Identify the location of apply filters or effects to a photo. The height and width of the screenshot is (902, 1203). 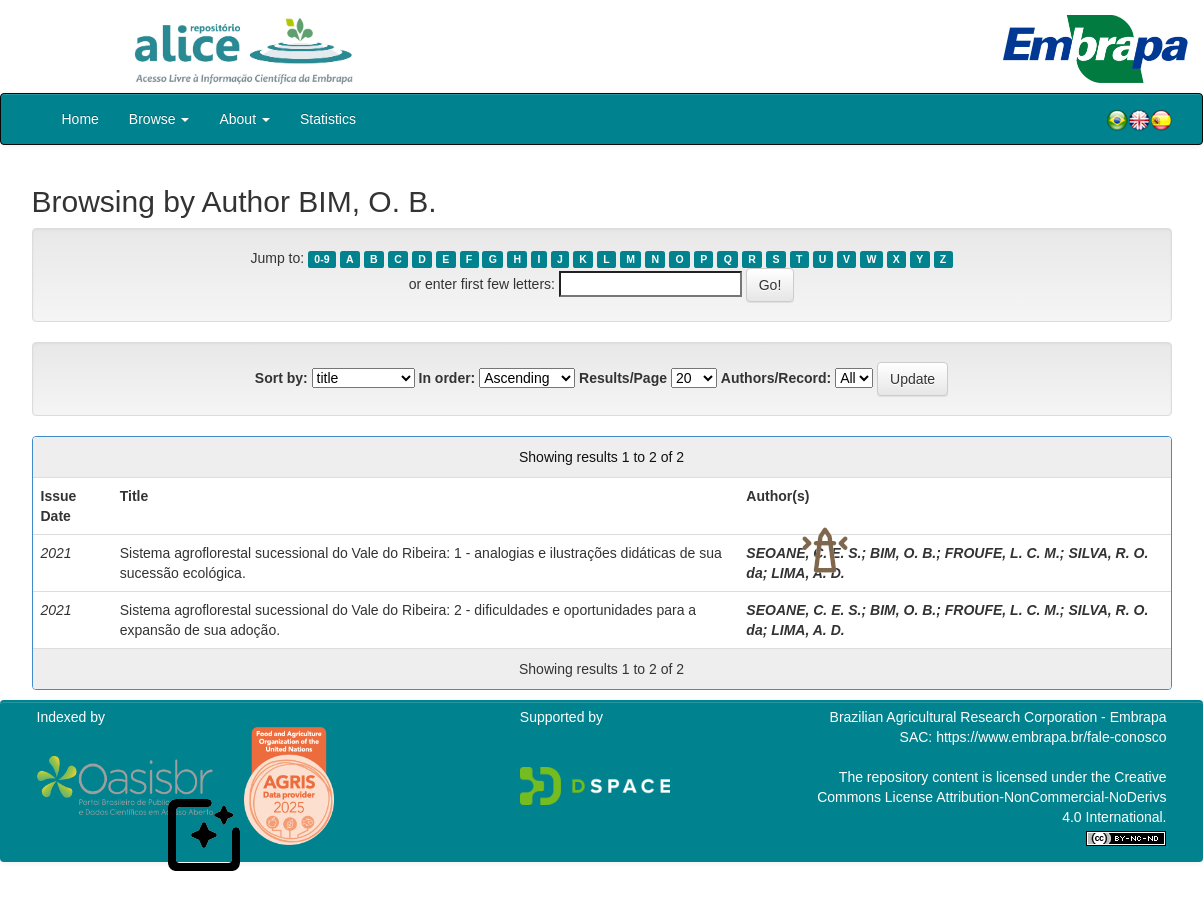
(204, 835).